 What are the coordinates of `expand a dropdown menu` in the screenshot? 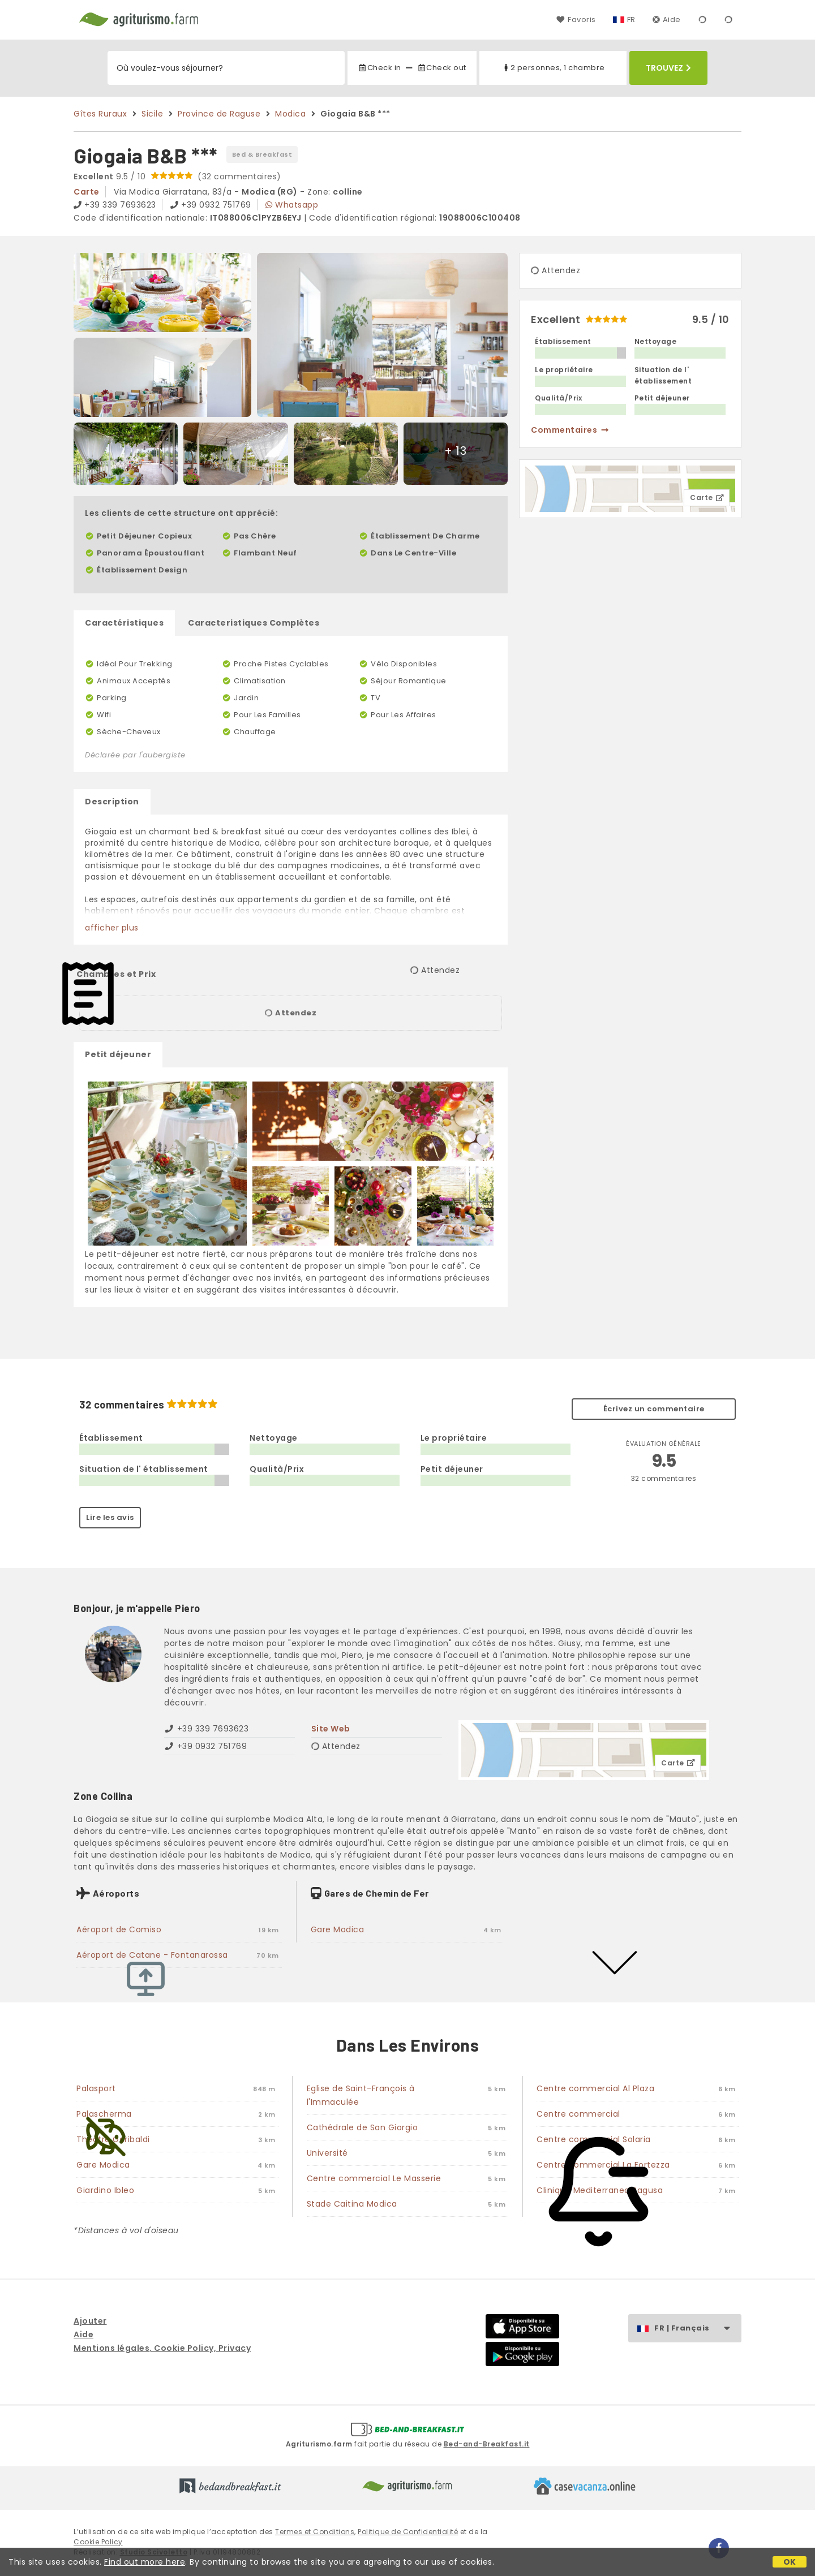 It's located at (615, 1961).